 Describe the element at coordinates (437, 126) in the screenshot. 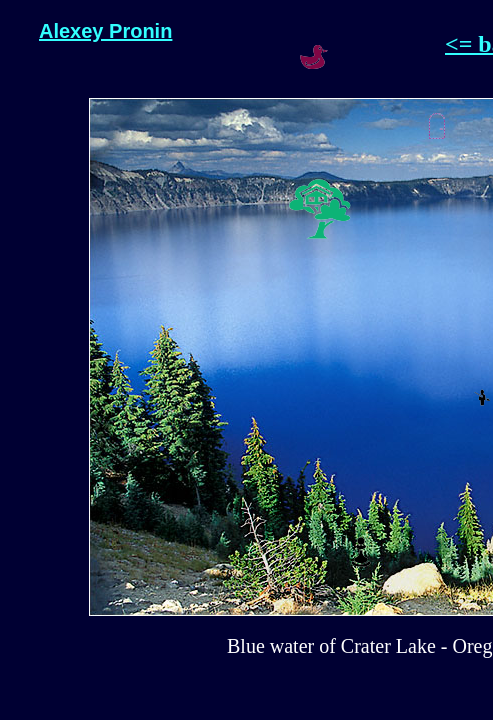

I see `discover a hidden passage or secret area` at that location.